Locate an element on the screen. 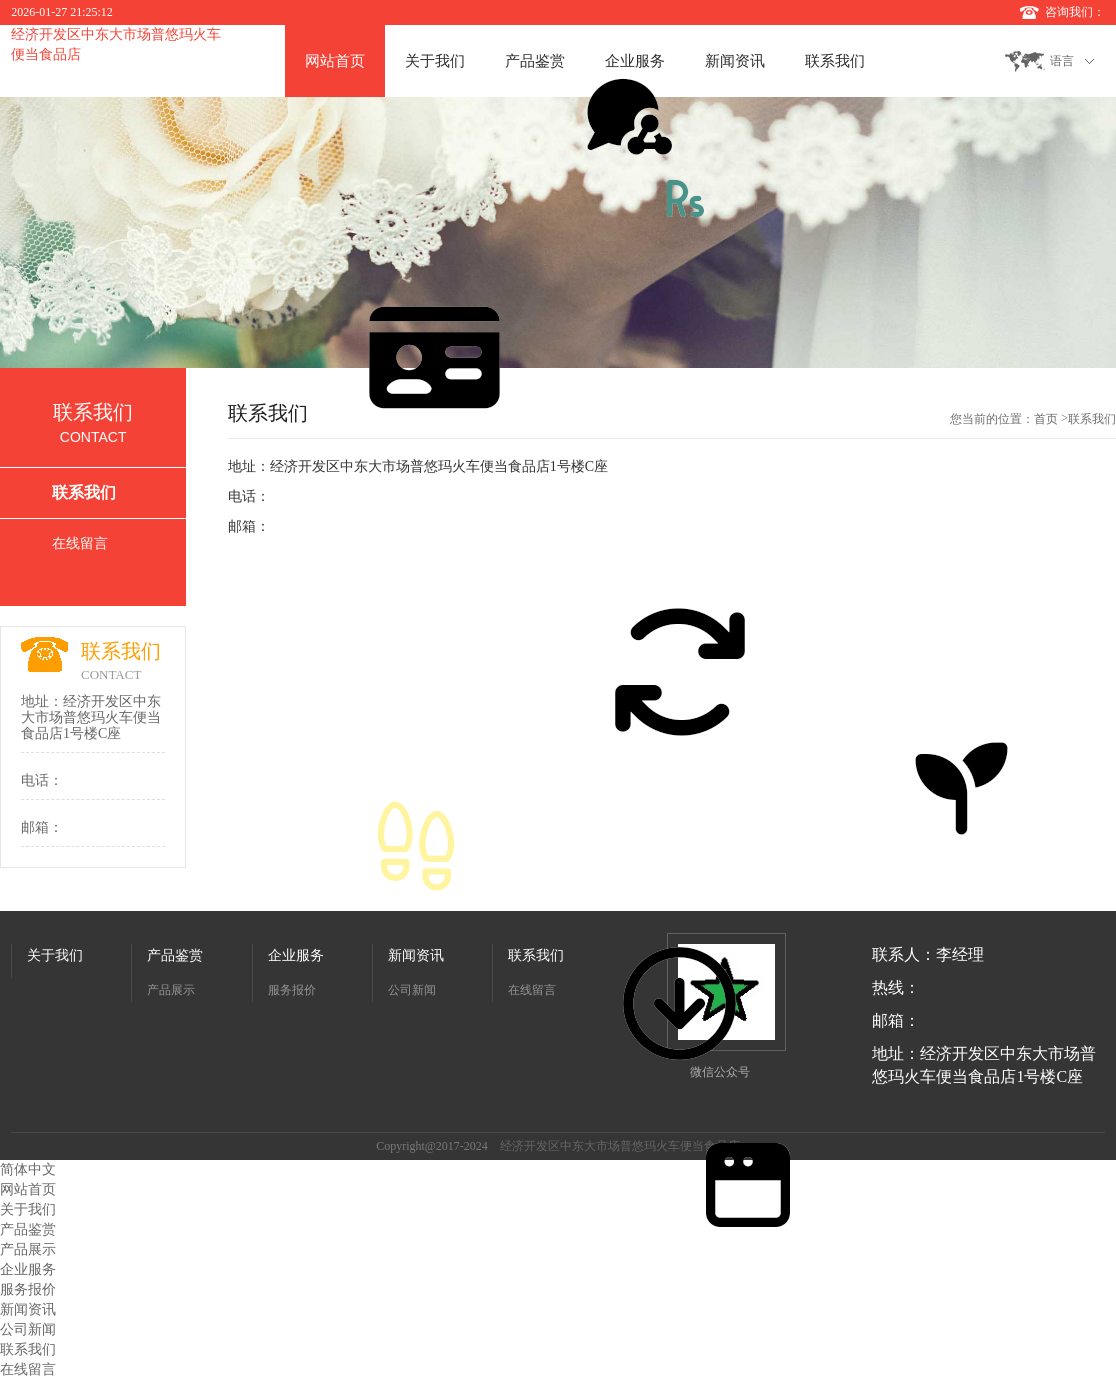 This screenshot has width=1116, height=1380. indicates eco-friendly or sustainable option is located at coordinates (961, 788).